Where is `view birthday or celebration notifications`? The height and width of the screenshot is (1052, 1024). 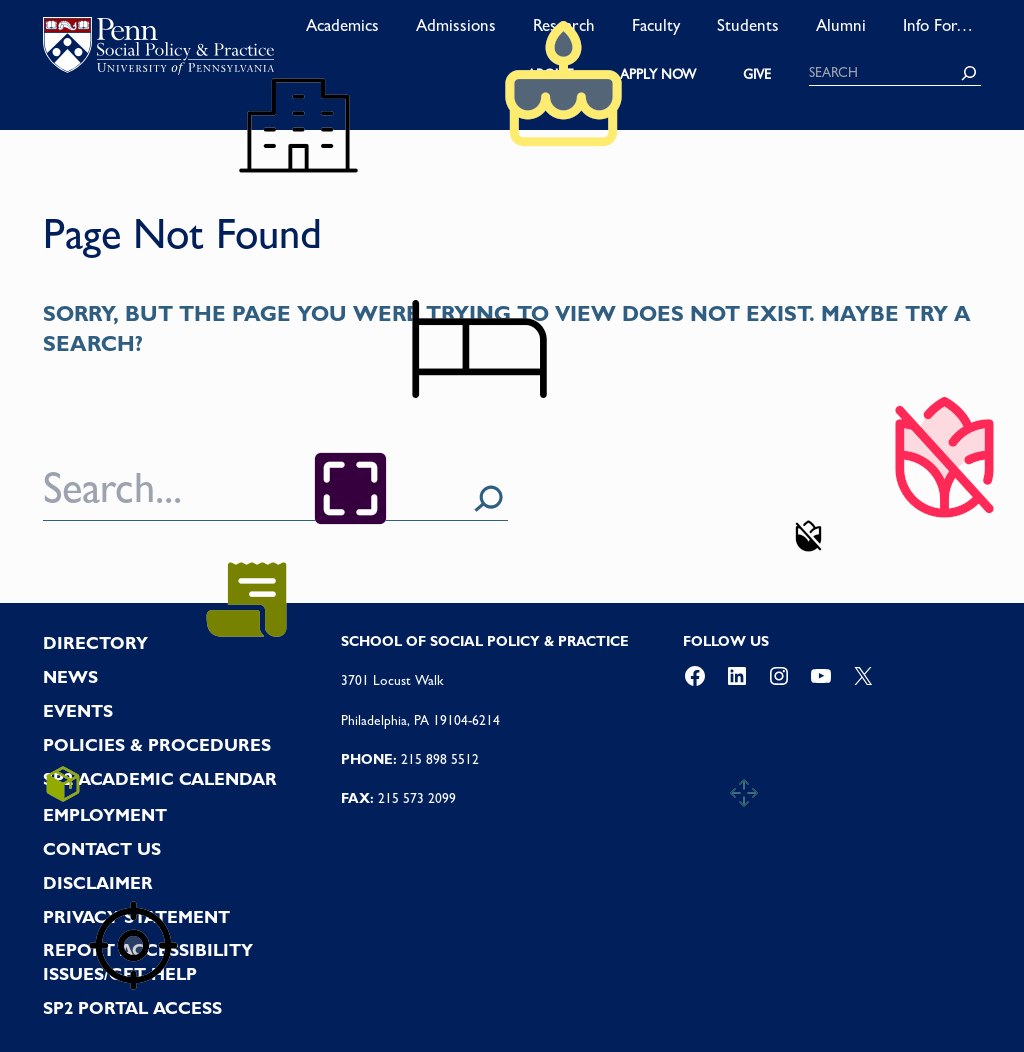
view birthday or celebration notifications is located at coordinates (563, 92).